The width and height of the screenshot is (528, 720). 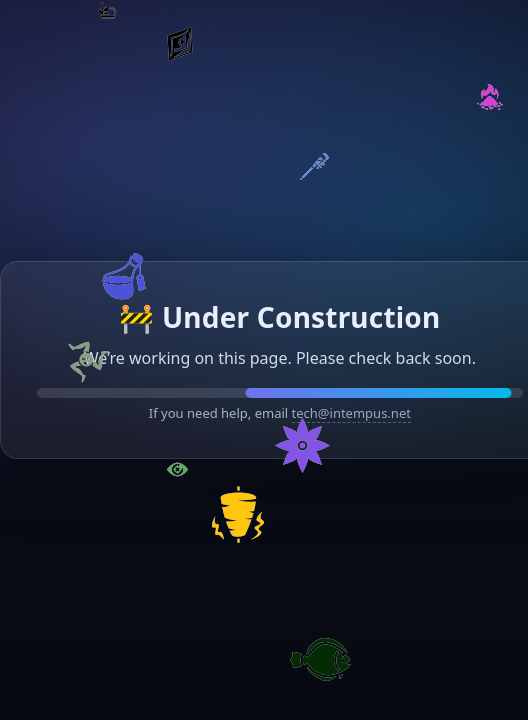 What do you see at coordinates (314, 166) in the screenshot?
I see `access settings or configuration options` at bounding box center [314, 166].